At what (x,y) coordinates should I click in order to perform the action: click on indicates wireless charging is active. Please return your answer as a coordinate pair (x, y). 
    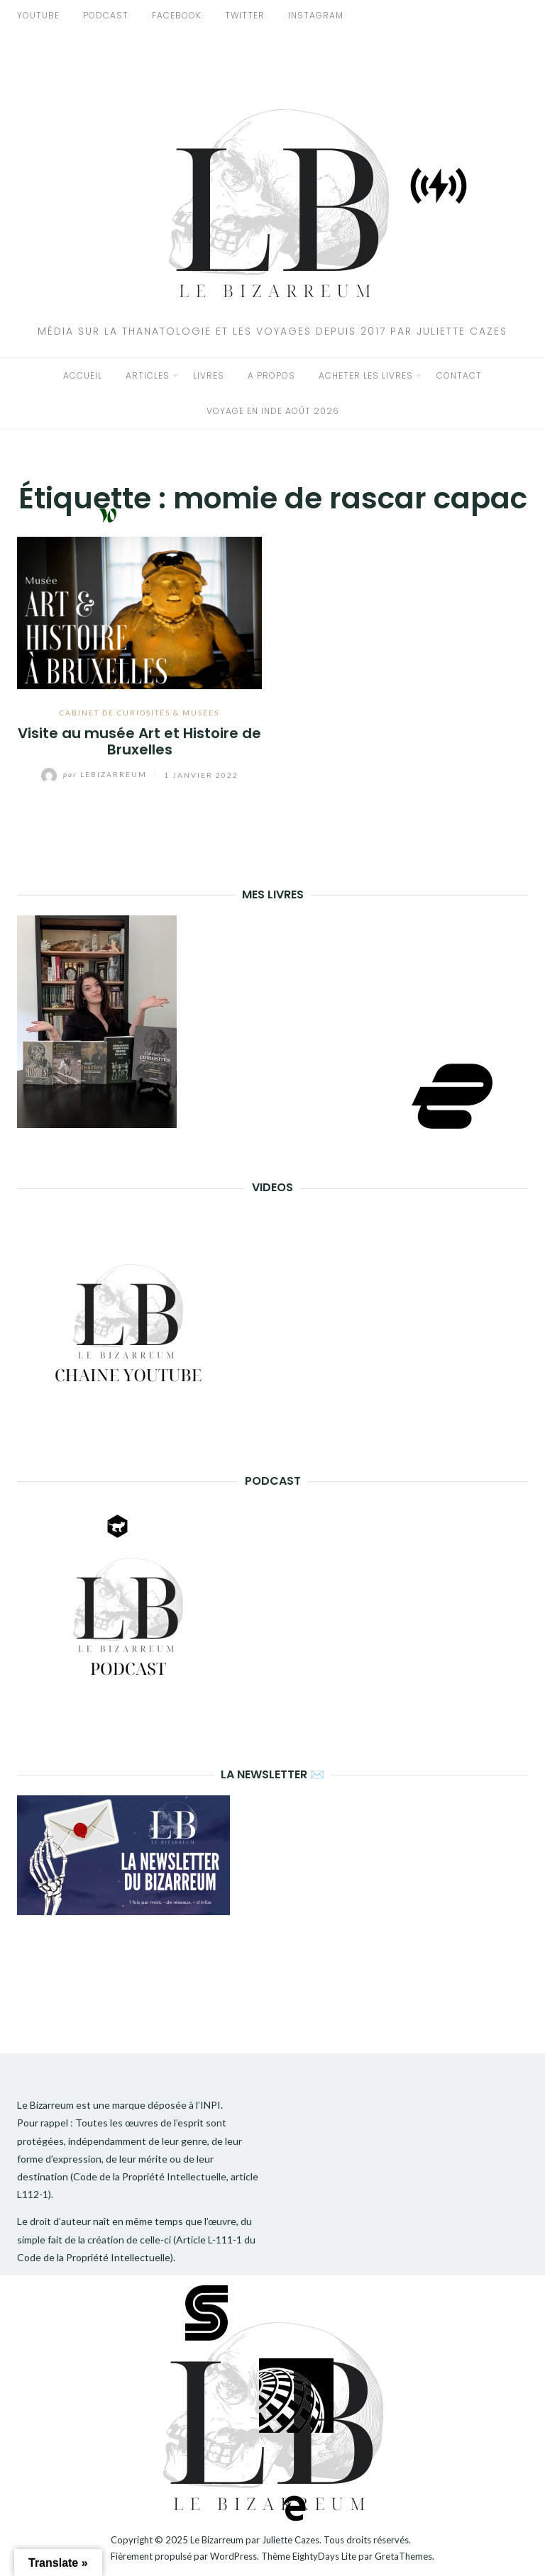
    Looking at the image, I should click on (439, 186).